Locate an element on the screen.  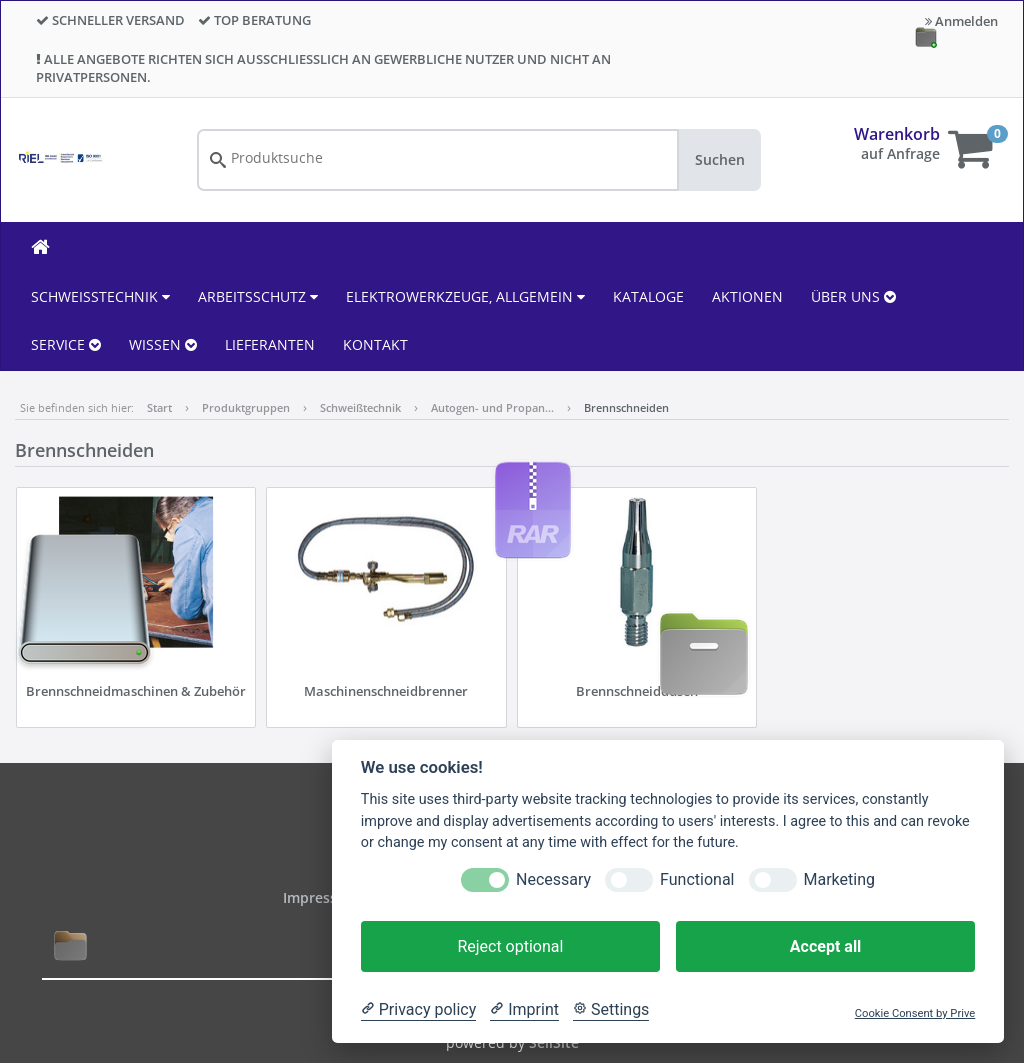
create a new folder is located at coordinates (926, 37).